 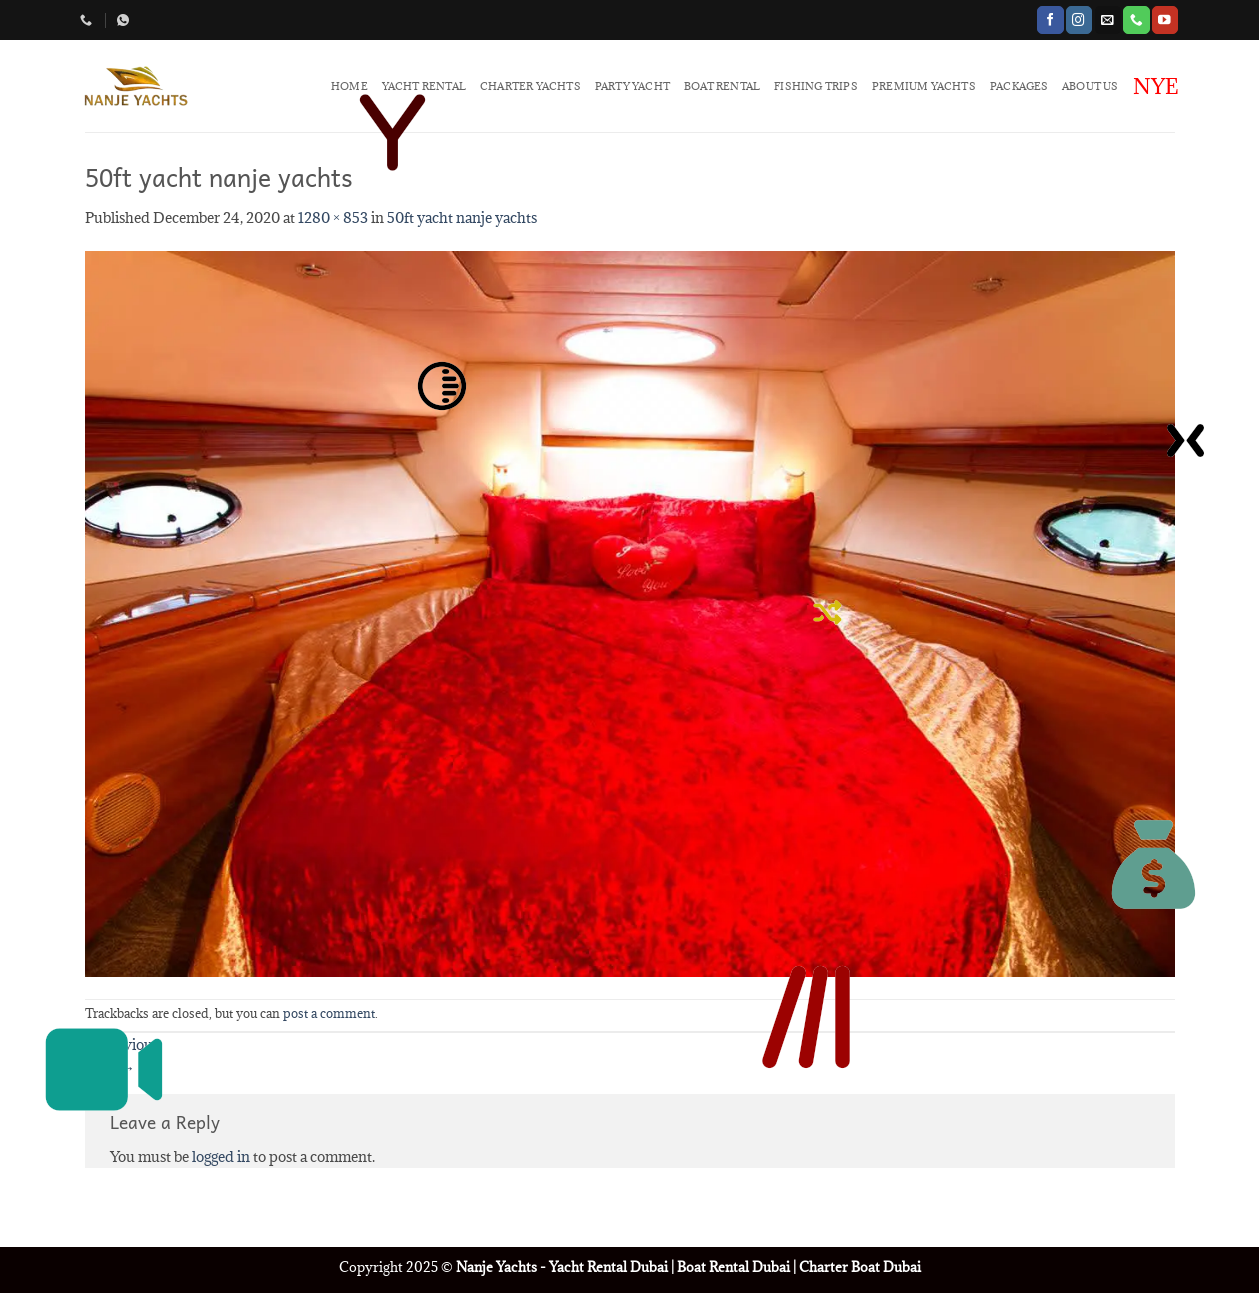 I want to click on mixer streaming platform logo, so click(x=1185, y=440).